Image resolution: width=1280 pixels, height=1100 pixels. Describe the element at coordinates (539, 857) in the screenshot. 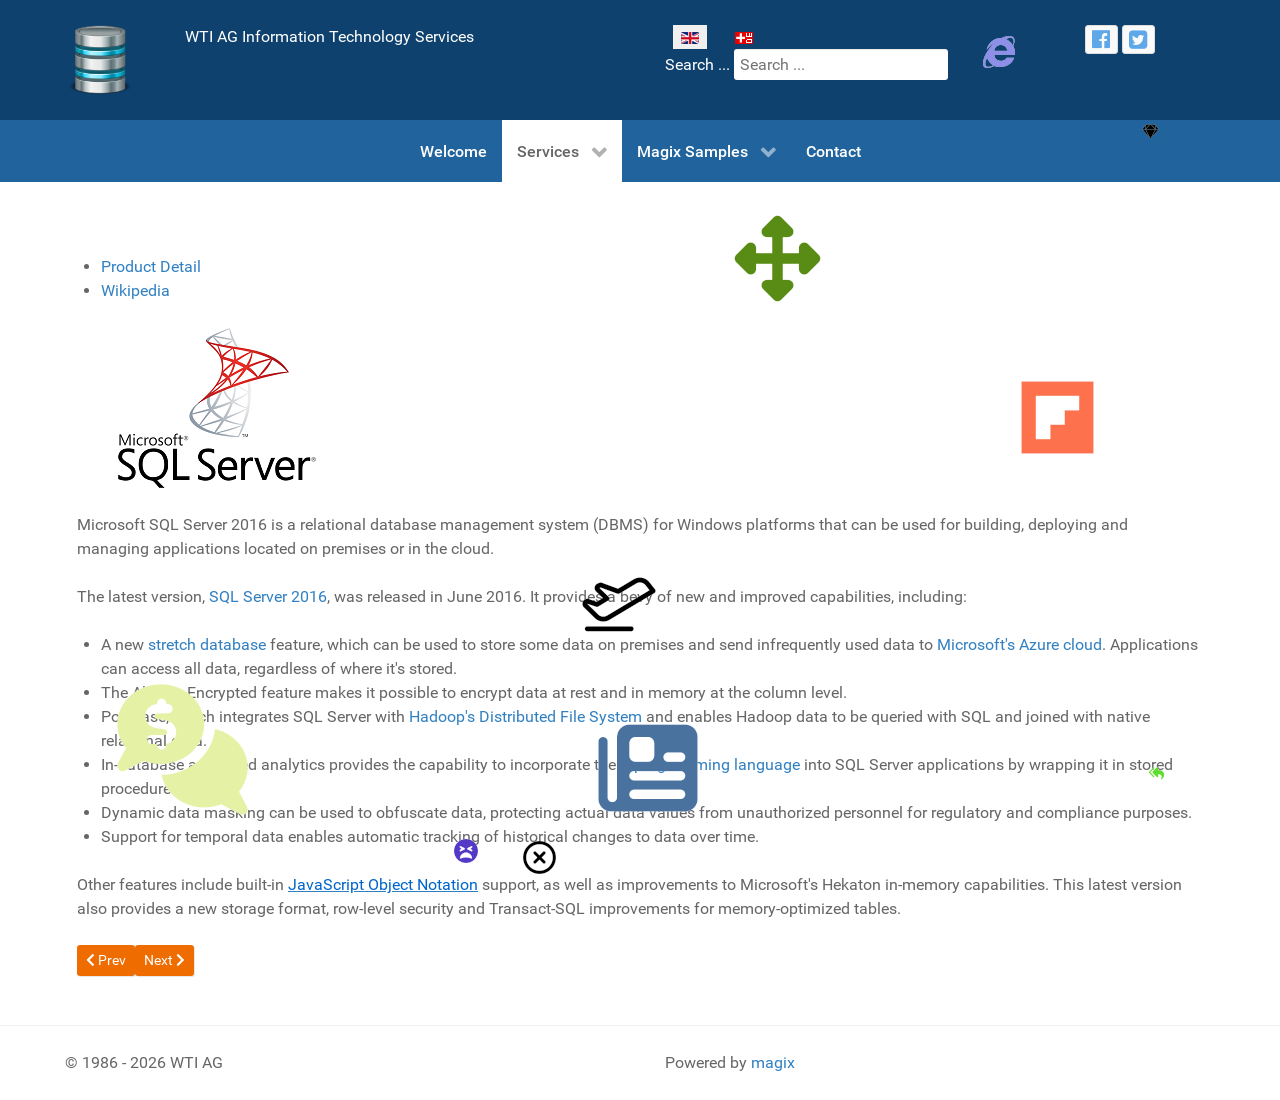

I see `close or dismiss a dialog` at that location.